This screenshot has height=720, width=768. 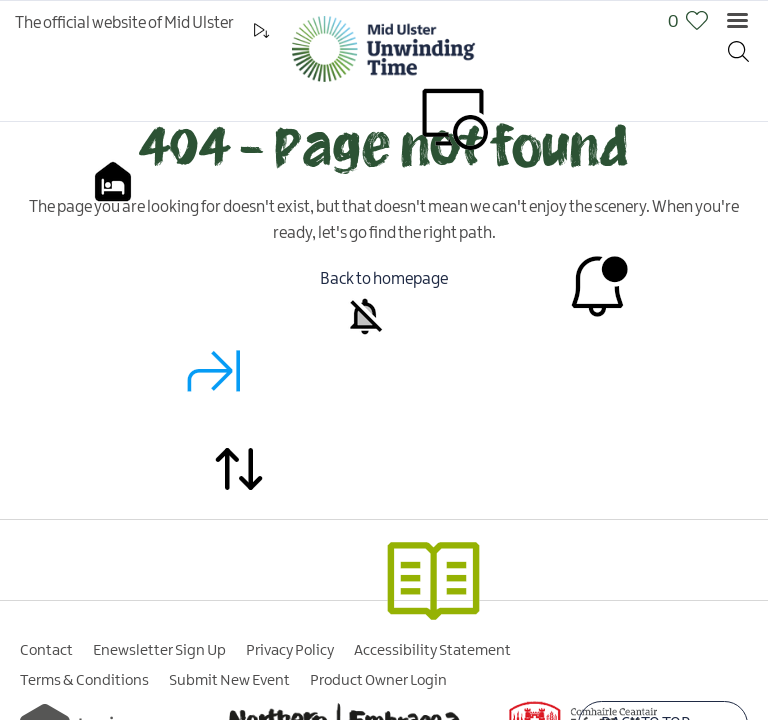 What do you see at coordinates (433, 581) in the screenshot?
I see `open documentation or help guide` at bounding box center [433, 581].